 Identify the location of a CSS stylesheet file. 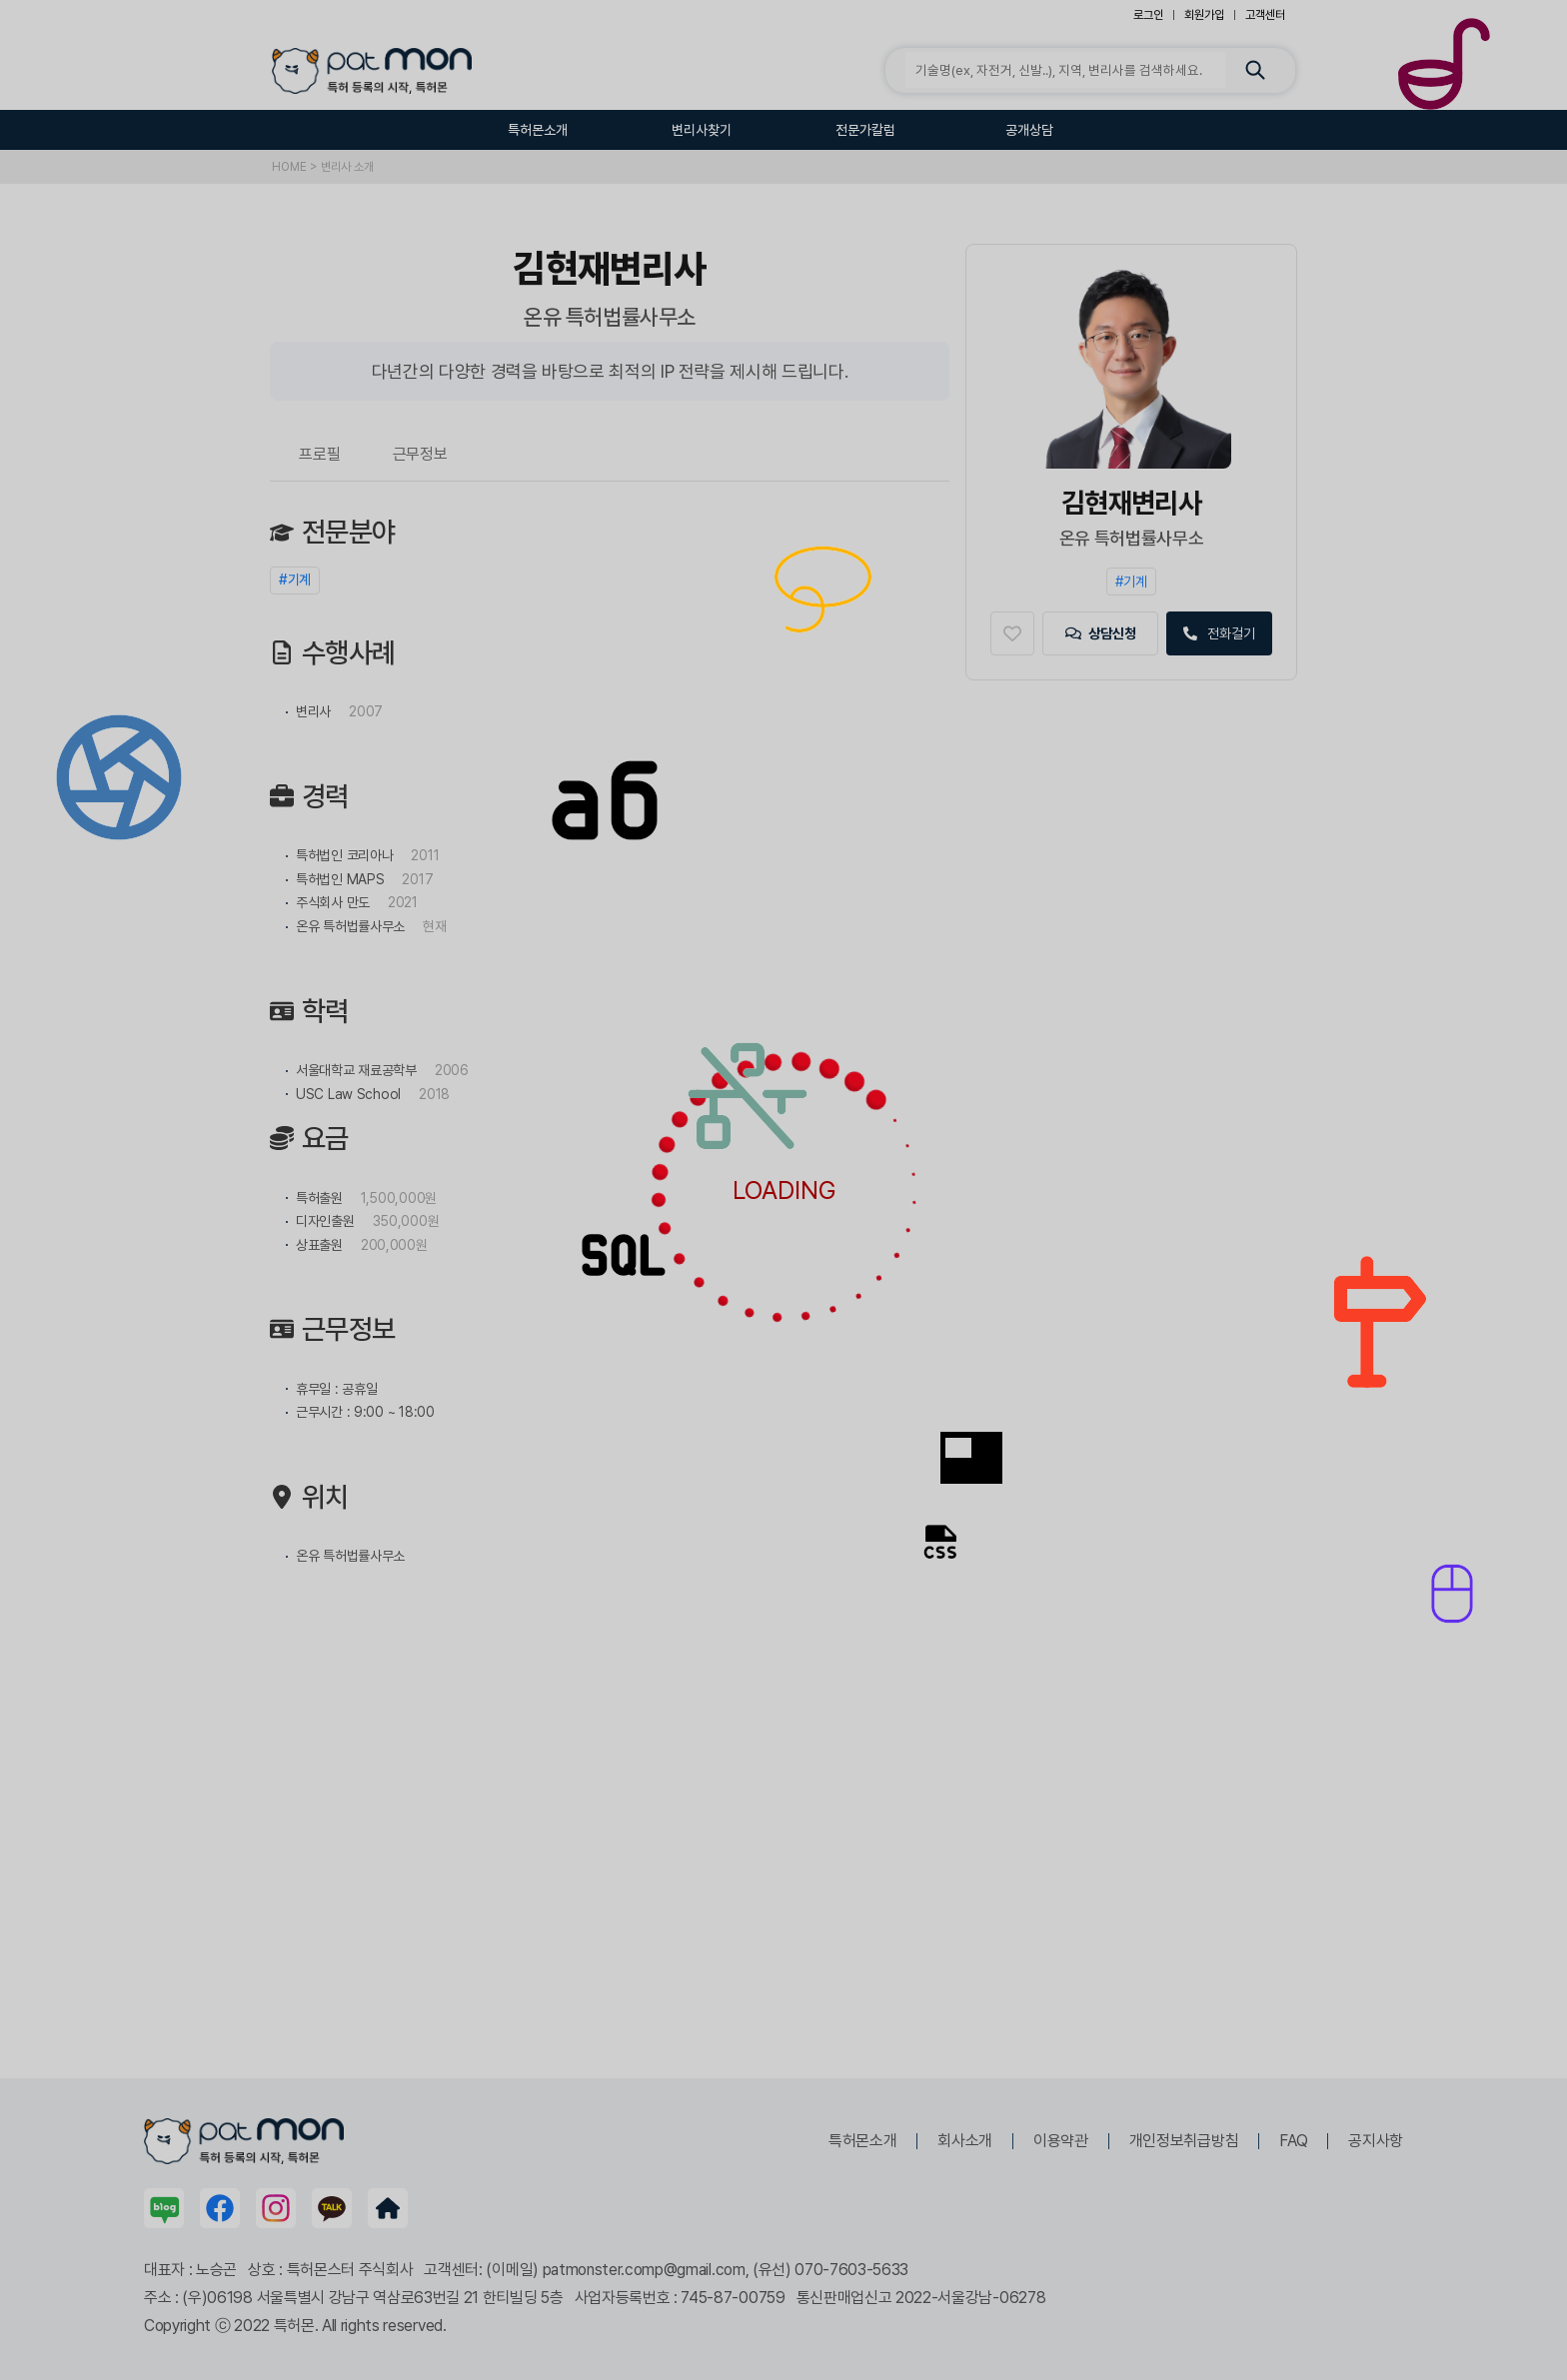
(940, 1543).